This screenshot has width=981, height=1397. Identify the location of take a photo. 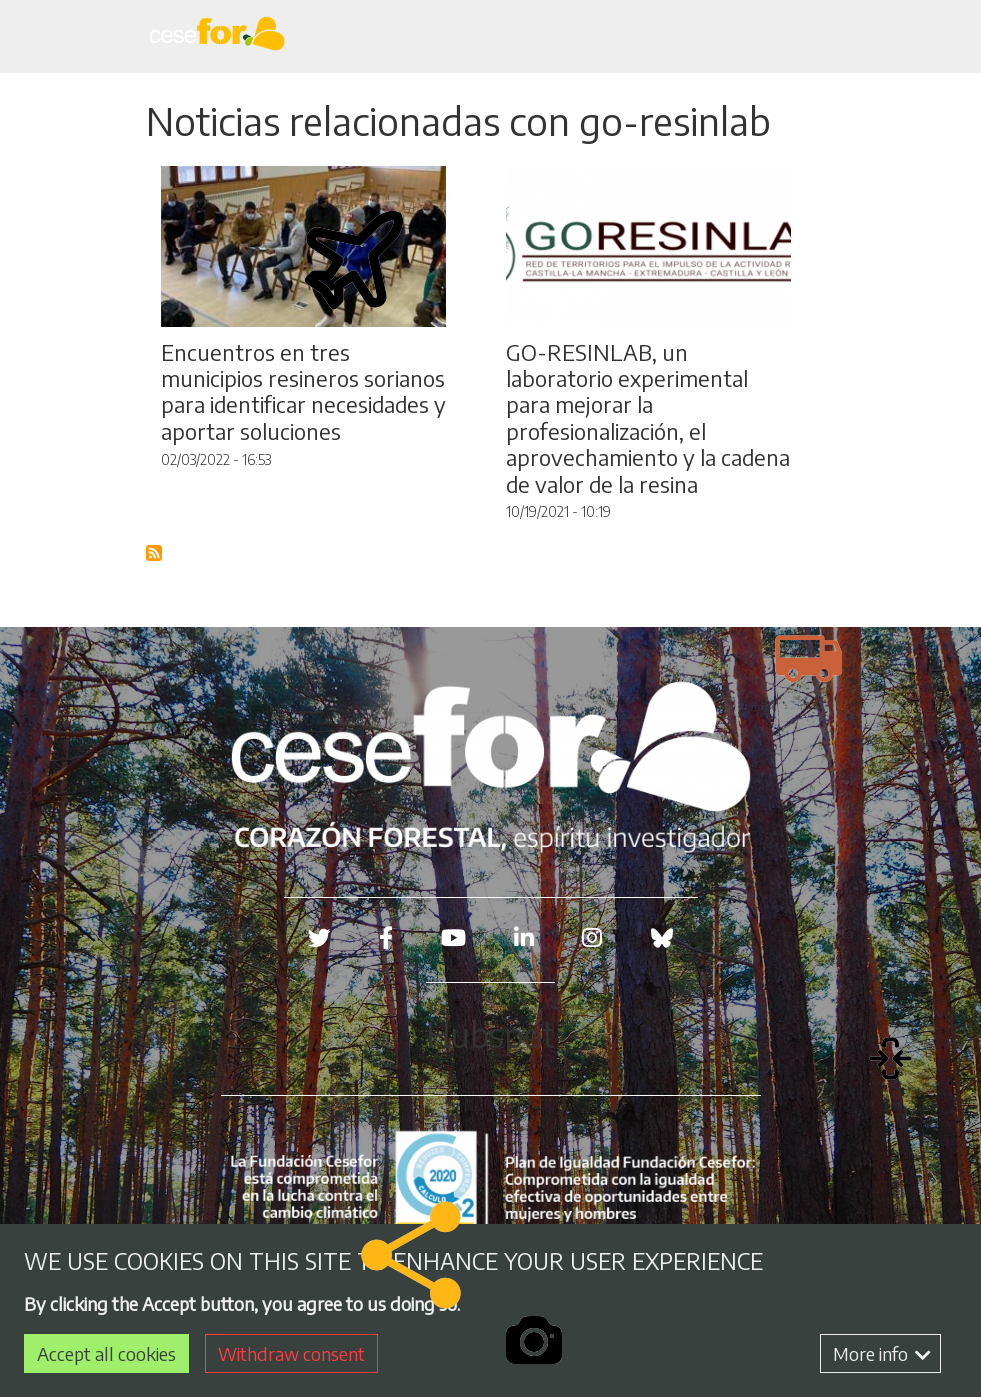
(534, 1340).